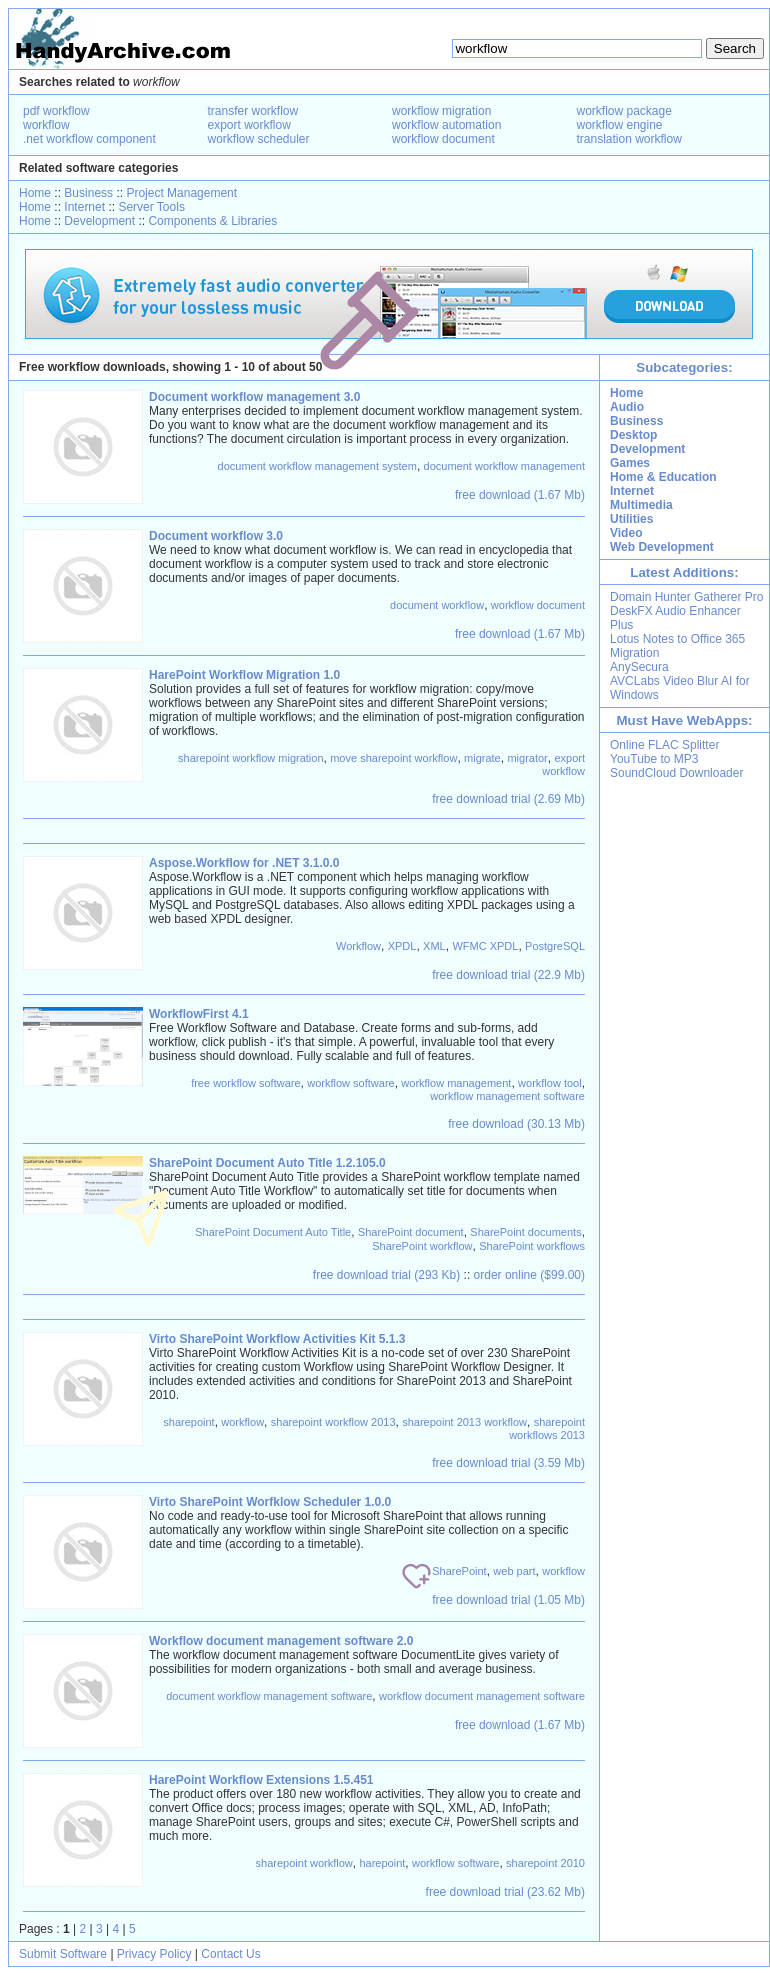 The width and height of the screenshot is (770, 1975). I want to click on add to favorites, so click(416, 1575).